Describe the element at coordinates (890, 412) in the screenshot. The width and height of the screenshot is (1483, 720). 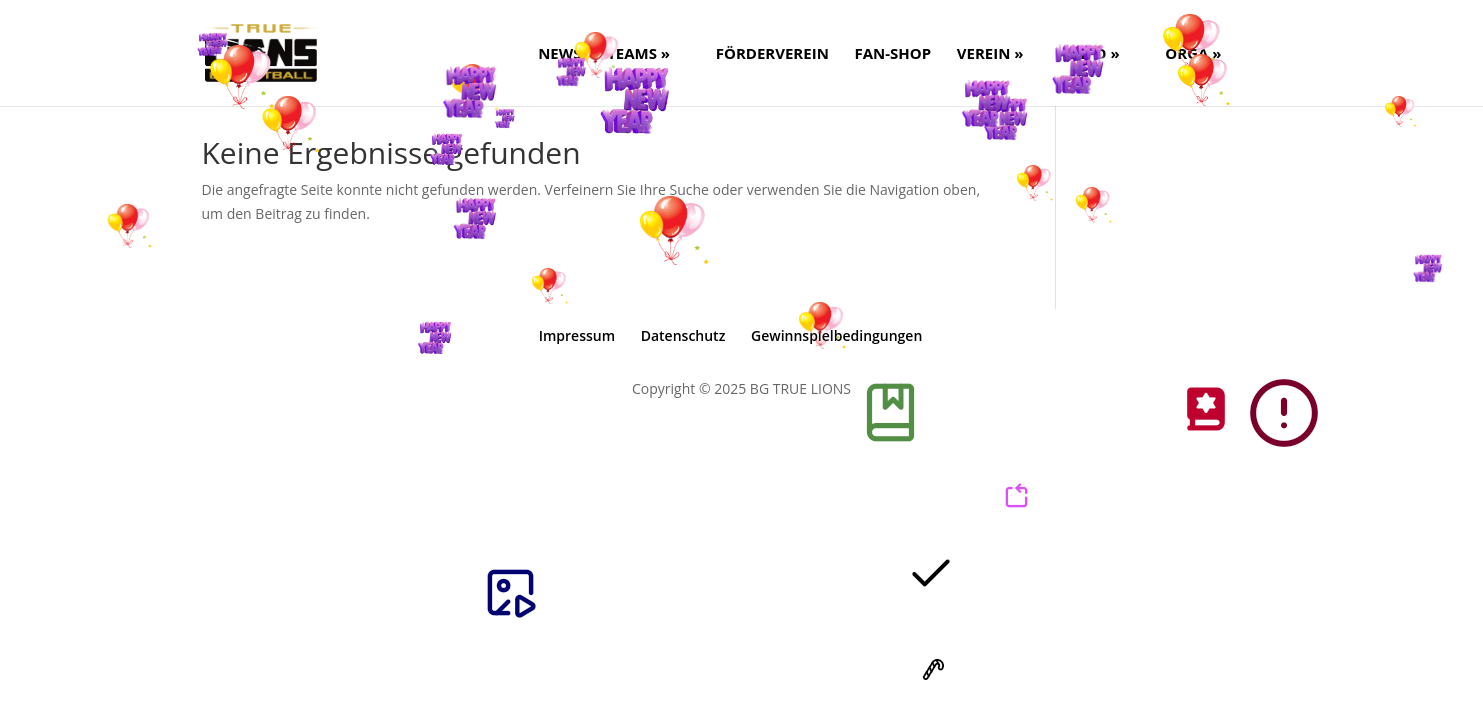
I see `view your bookmarked items` at that location.